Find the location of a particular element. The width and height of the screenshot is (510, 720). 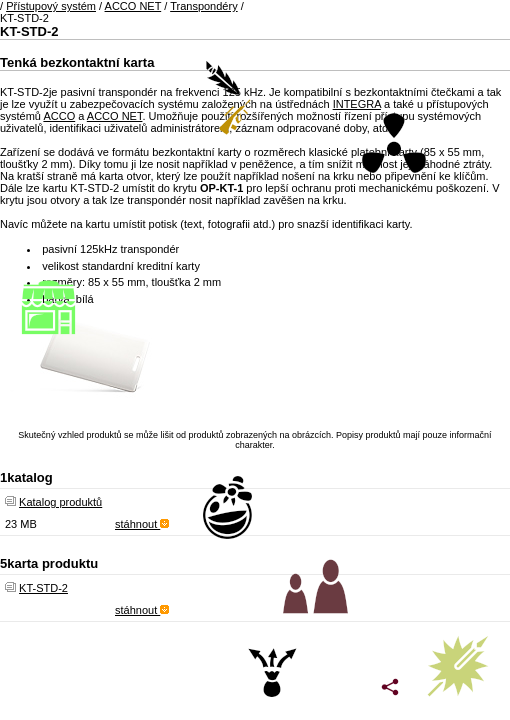

indicates radioactive or hazardous material is located at coordinates (394, 143).